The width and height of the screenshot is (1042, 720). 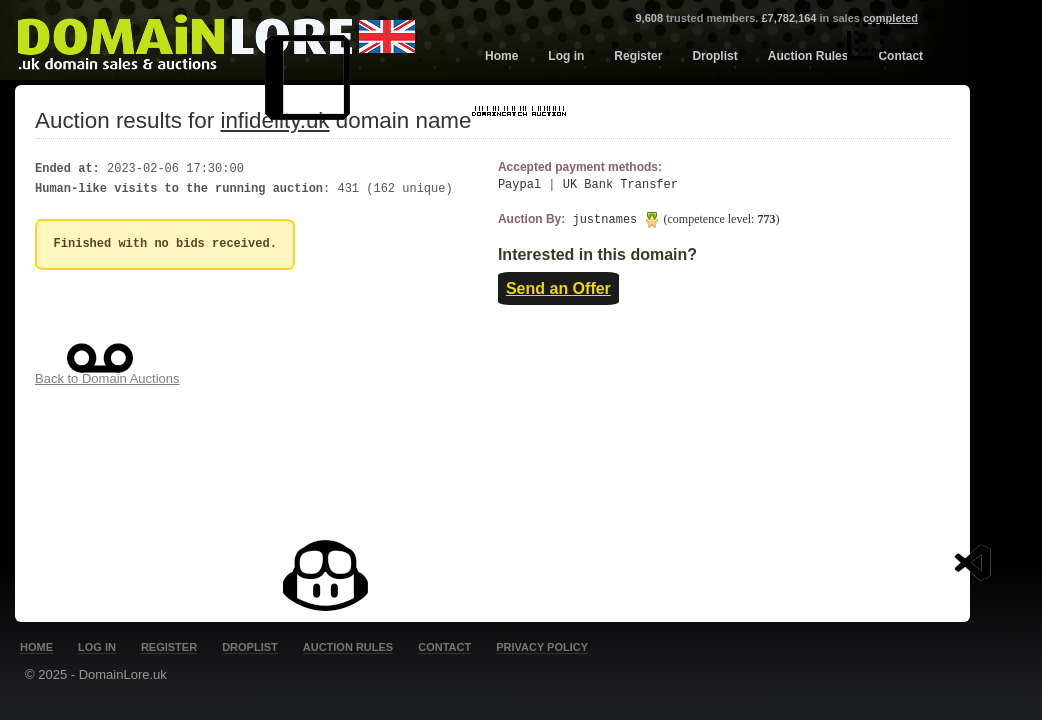 I want to click on access GitHub Copilot AI assistant, so click(x=325, y=575).